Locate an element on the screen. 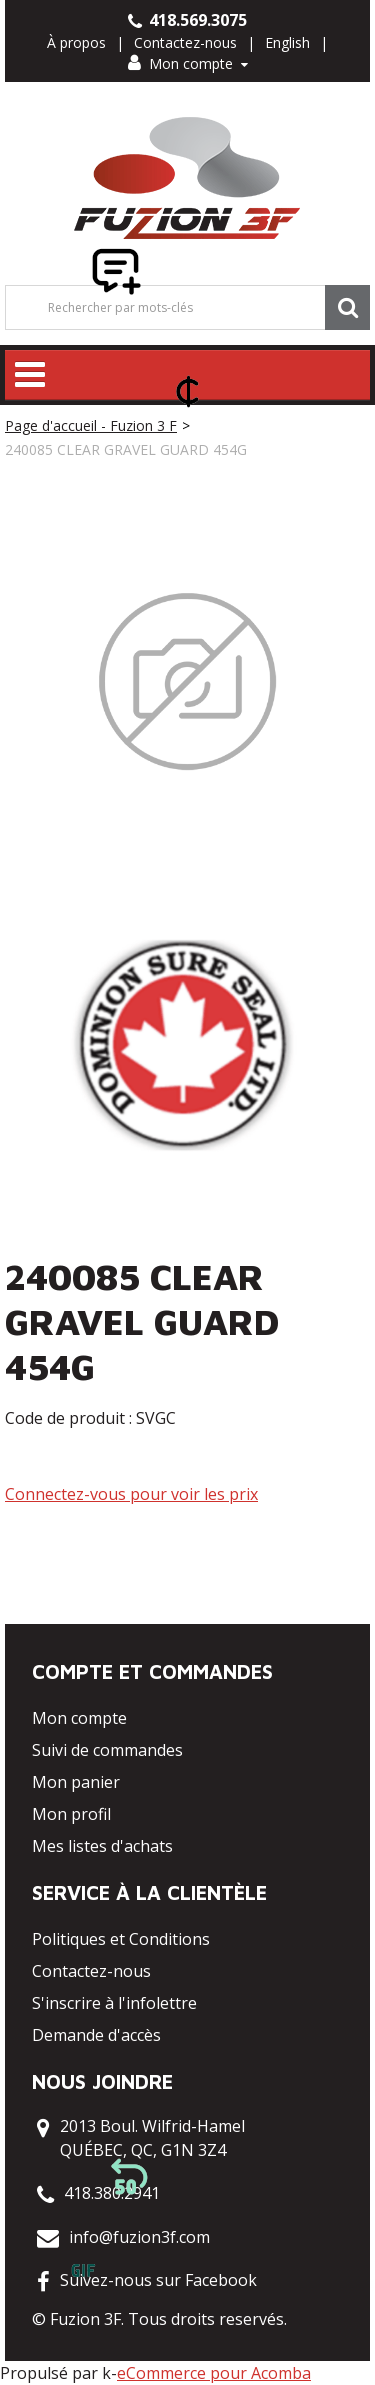  rewind 50 seconds backward is located at coordinates (128, 2177).